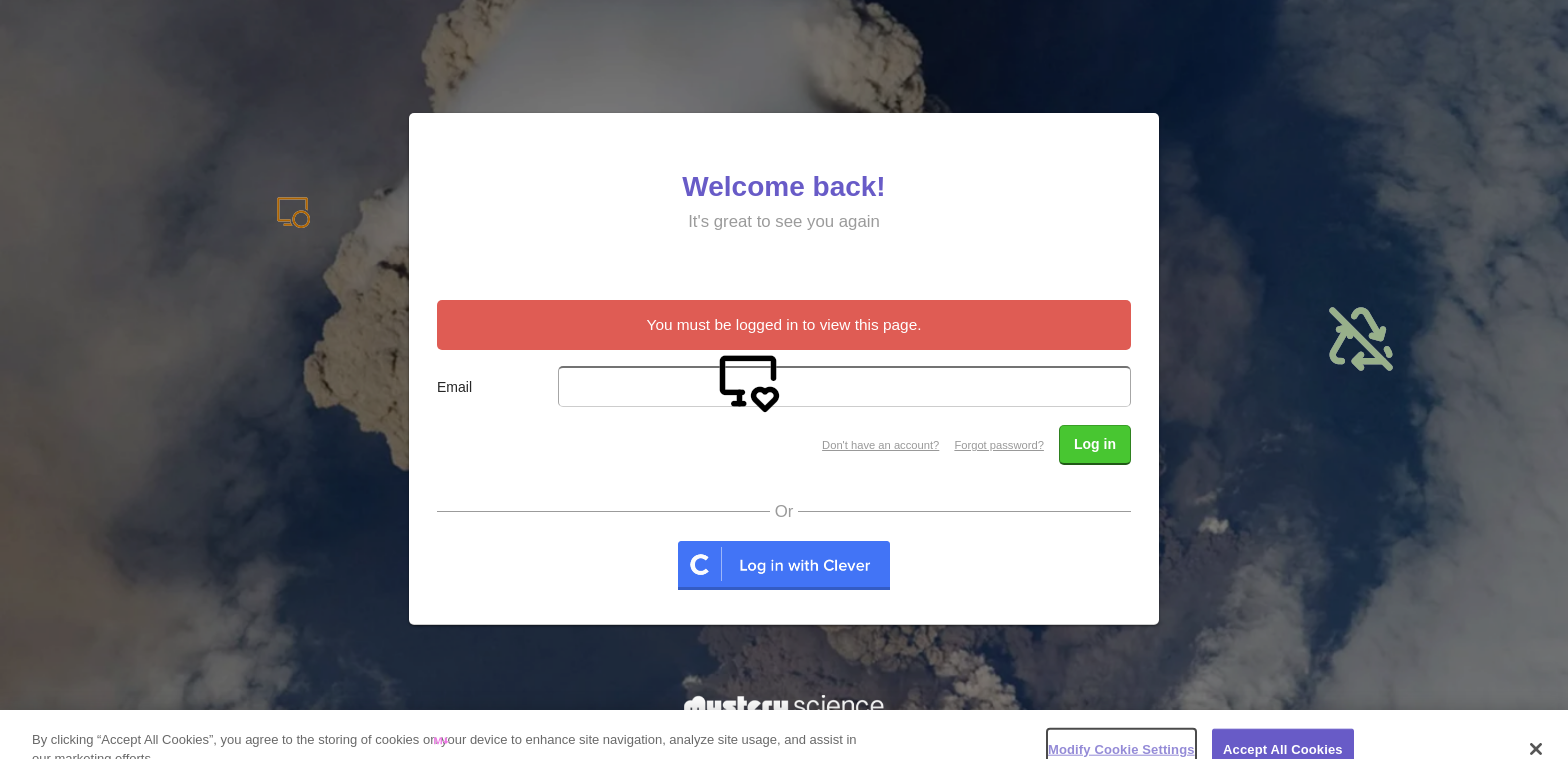 The width and height of the screenshot is (1568, 759). What do you see at coordinates (292, 210) in the screenshot?
I see `access virtual machine settings` at bounding box center [292, 210].